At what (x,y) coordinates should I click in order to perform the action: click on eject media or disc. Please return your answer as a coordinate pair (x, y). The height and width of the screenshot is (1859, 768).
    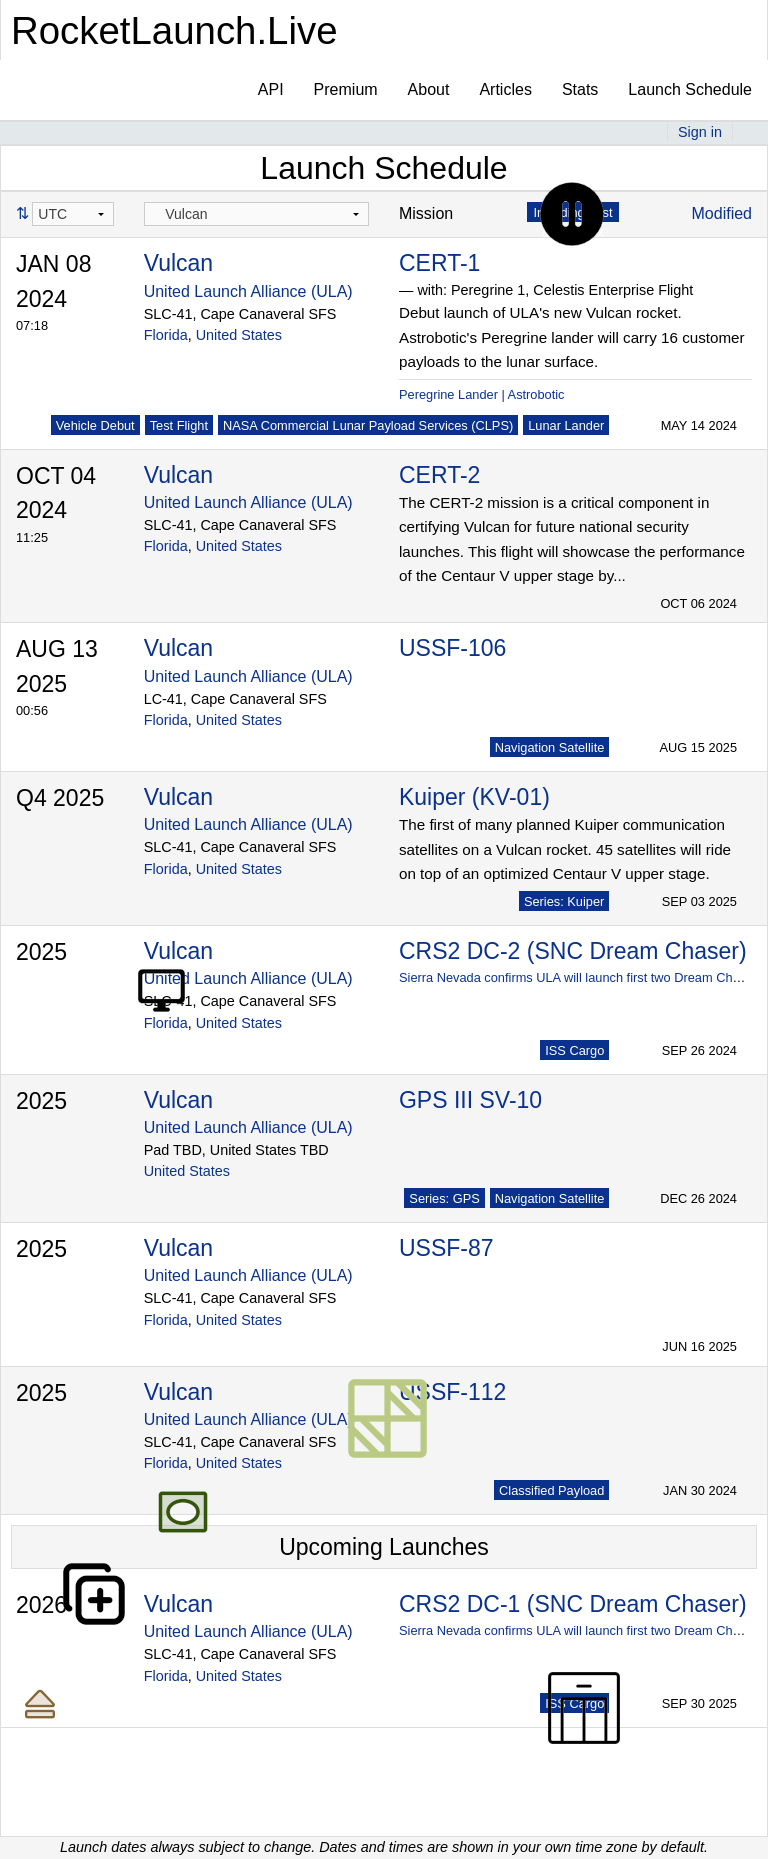
    Looking at the image, I should click on (40, 1706).